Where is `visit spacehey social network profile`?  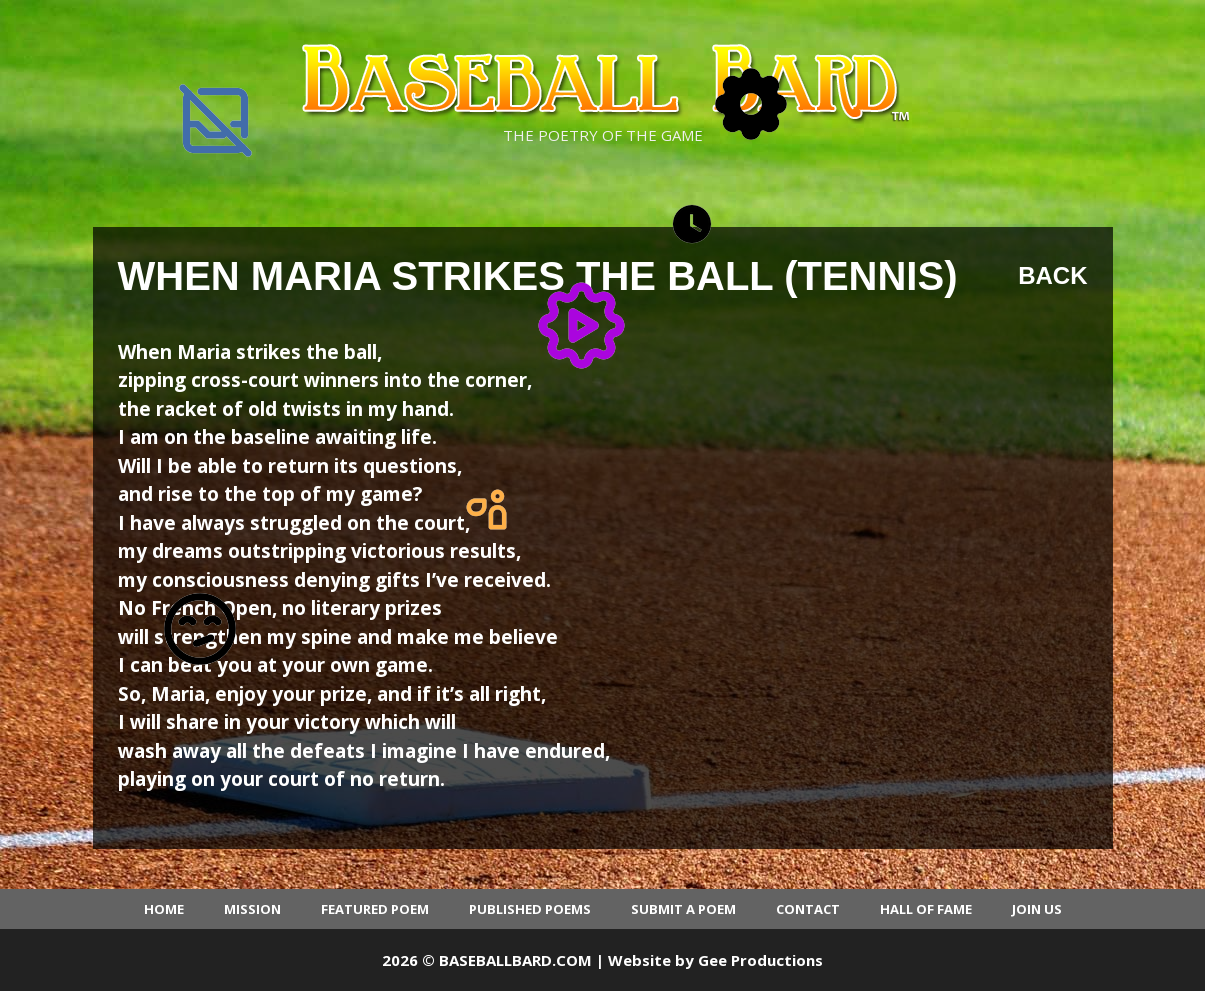
visit spacehey social network profile is located at coordinates (486, 509).